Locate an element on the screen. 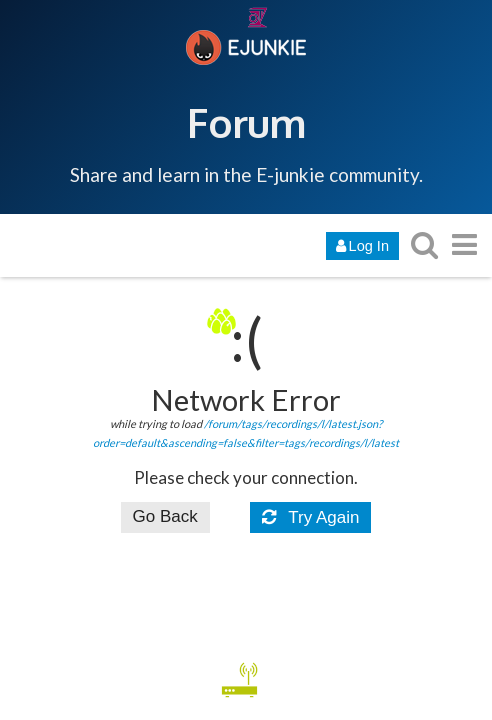  indicates a nest or breeding area in gameplay is located at coordinates (221, 321).